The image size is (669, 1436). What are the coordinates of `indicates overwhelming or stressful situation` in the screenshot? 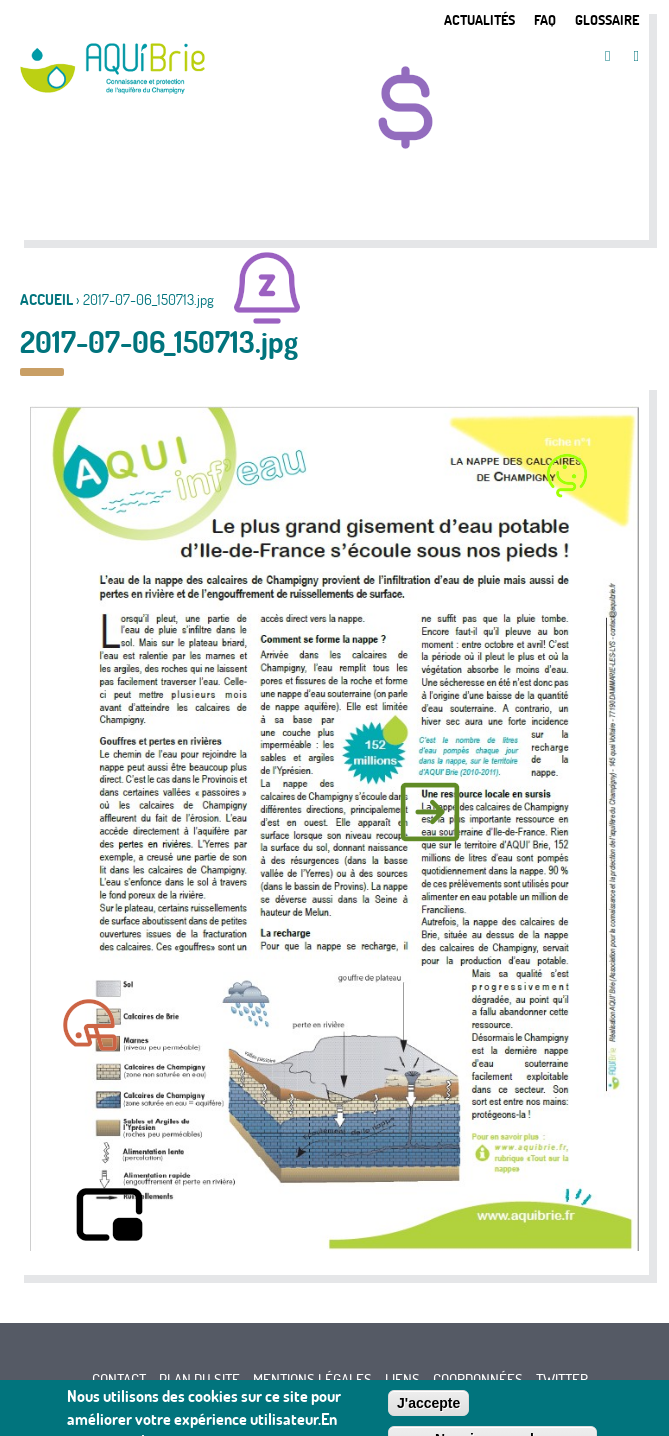 It's located at (567, 474).